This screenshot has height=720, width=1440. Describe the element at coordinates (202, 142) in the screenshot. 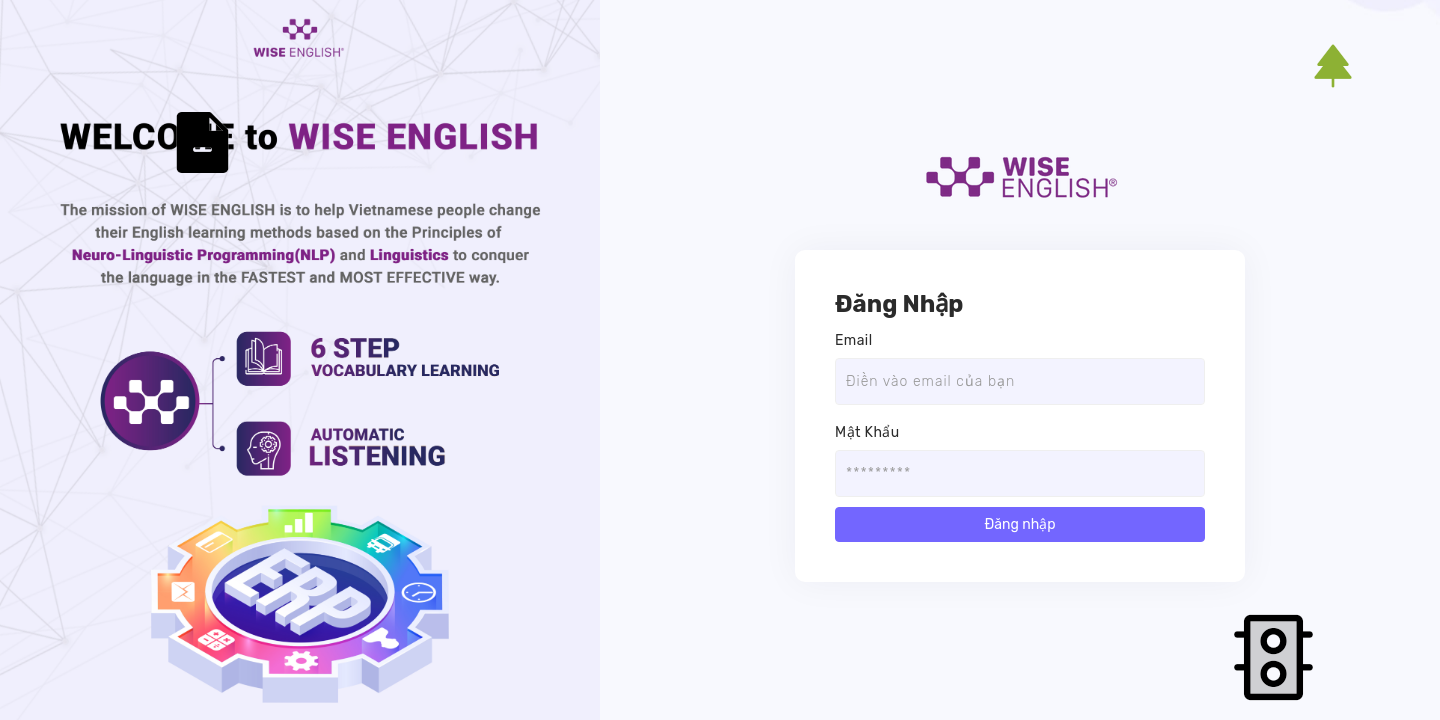

I see `remove content from a file` at that location.